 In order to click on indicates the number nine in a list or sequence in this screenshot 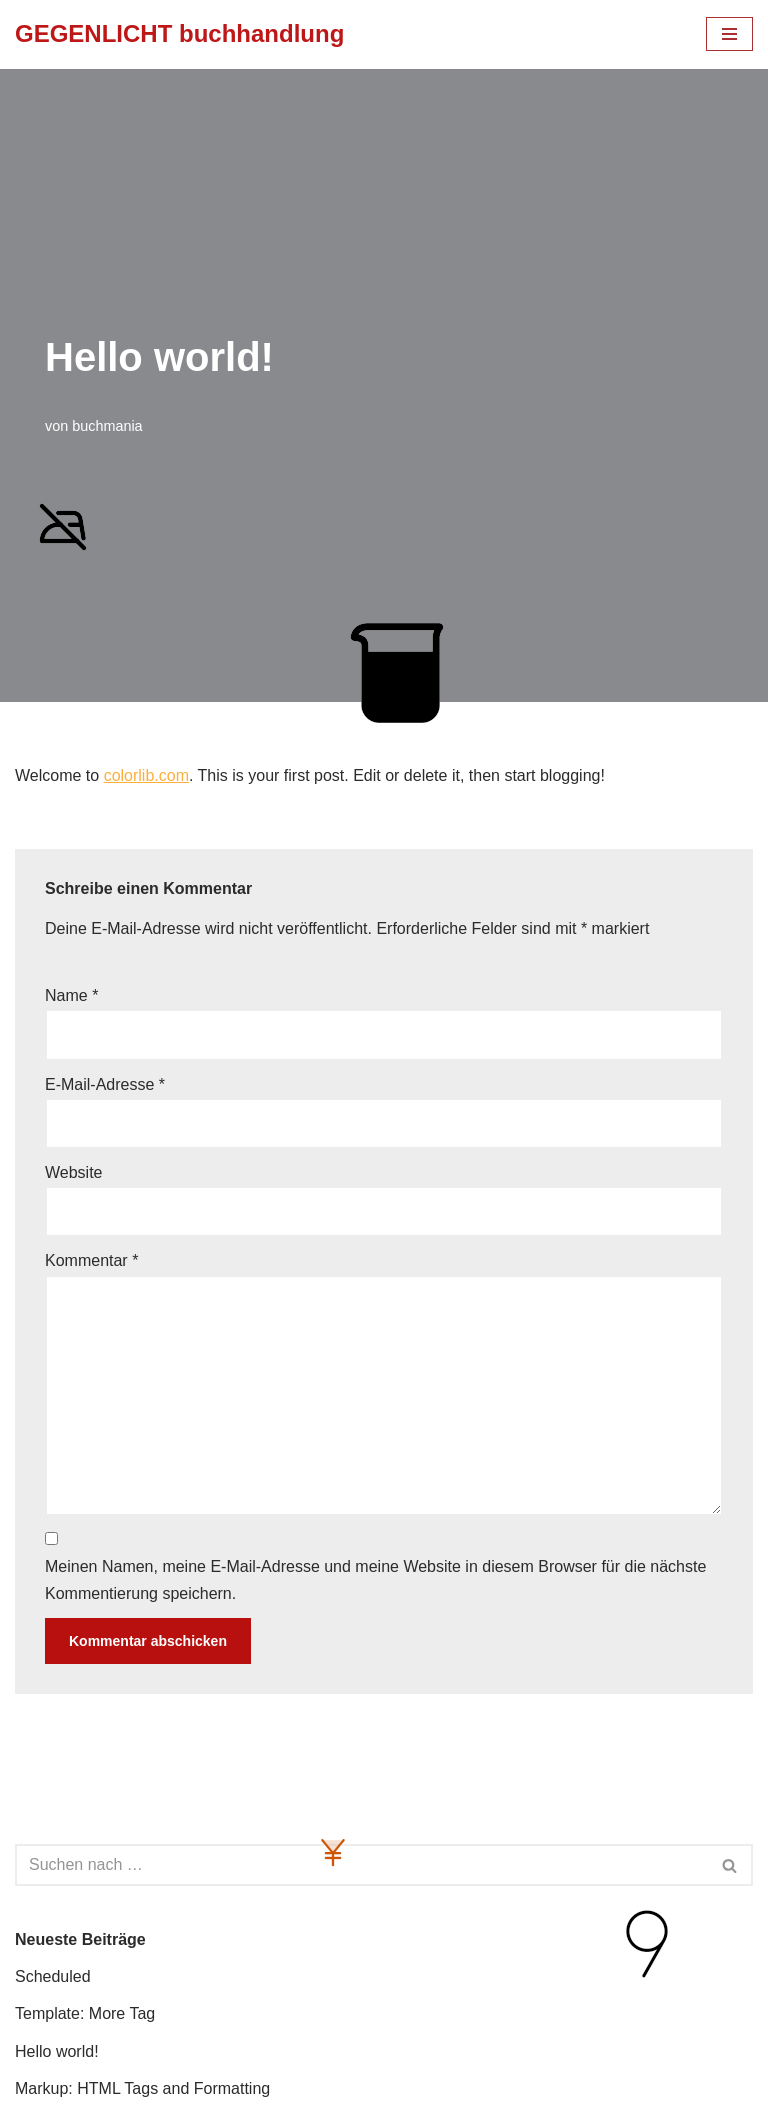, I will do `click(647, 1944)`.